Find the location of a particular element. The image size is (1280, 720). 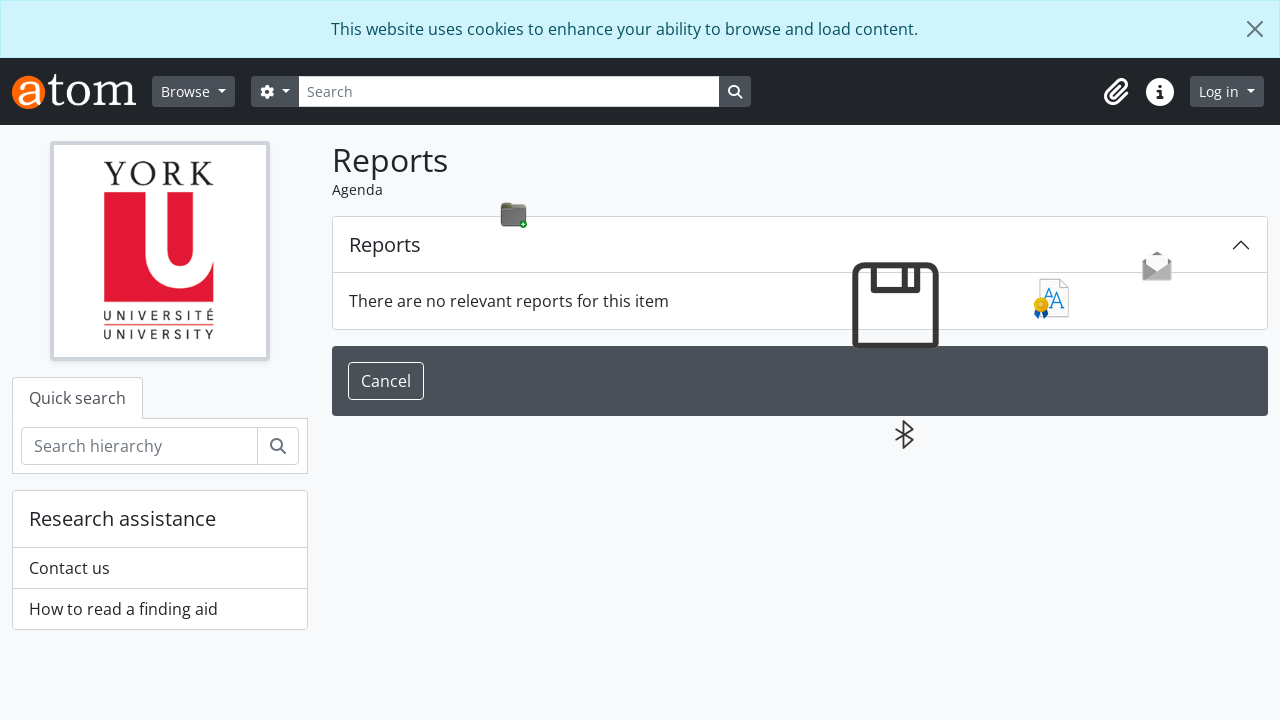

indicates new mail or email notification is located at coordinates (1157, 266).